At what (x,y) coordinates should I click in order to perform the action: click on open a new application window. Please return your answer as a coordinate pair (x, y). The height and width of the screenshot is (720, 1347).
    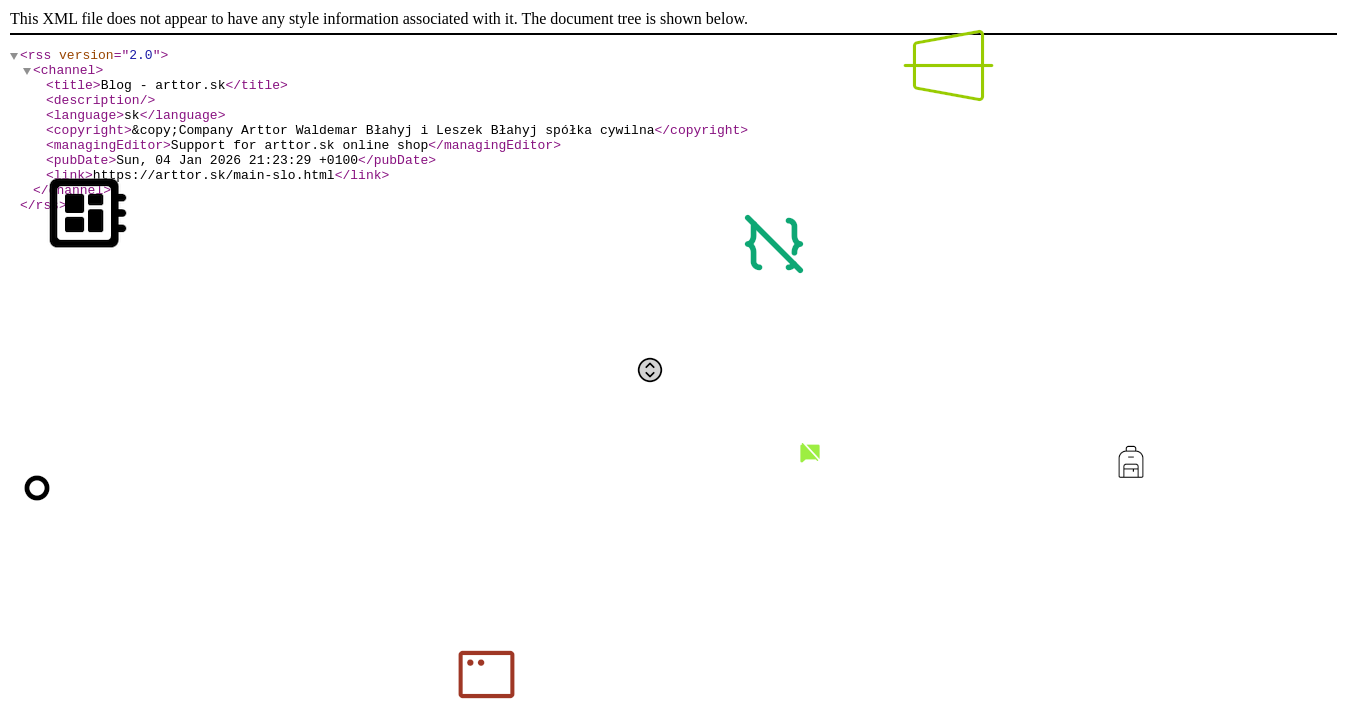
    Looking at the image, I should click on (486, 674).